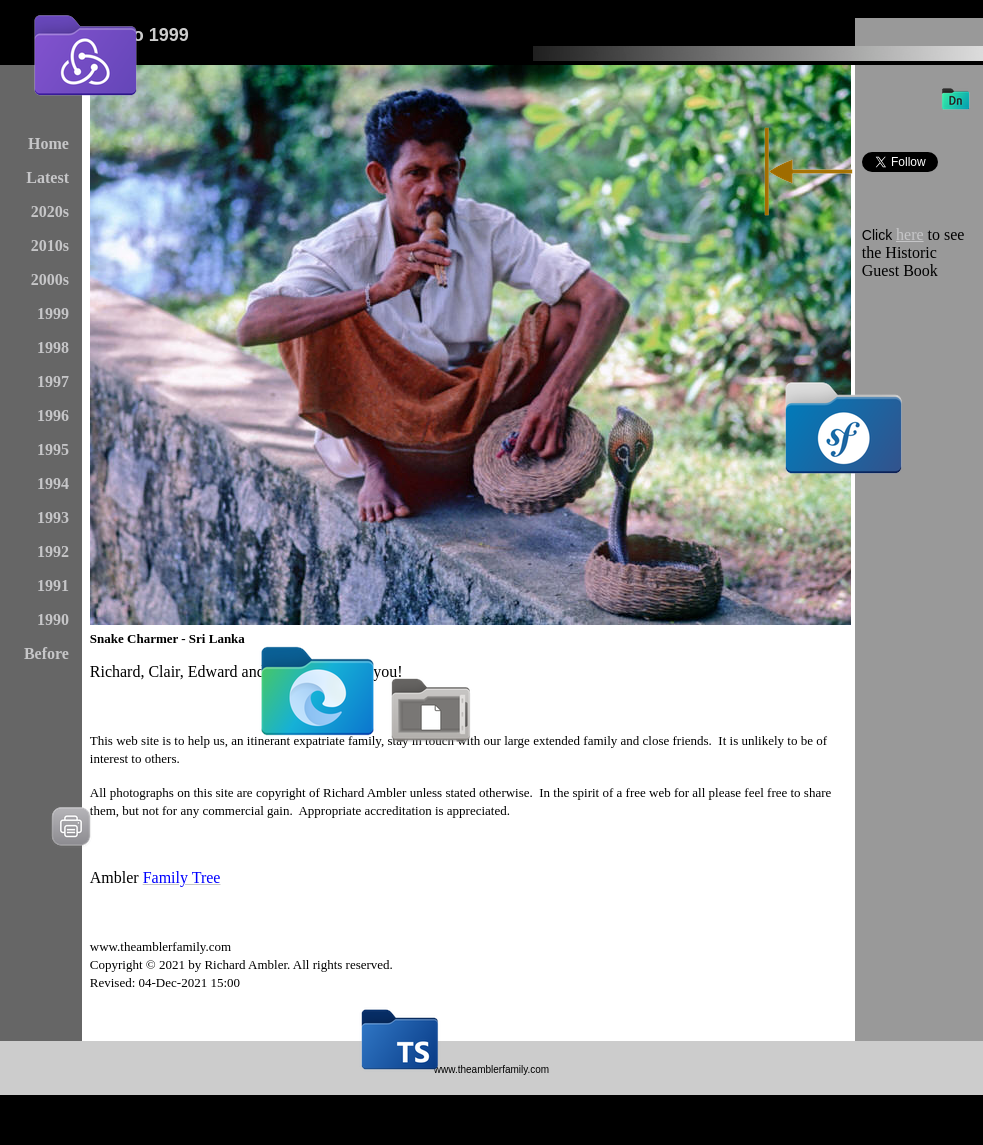  I want to click on open typescript project files folder, so click(399, 1041).